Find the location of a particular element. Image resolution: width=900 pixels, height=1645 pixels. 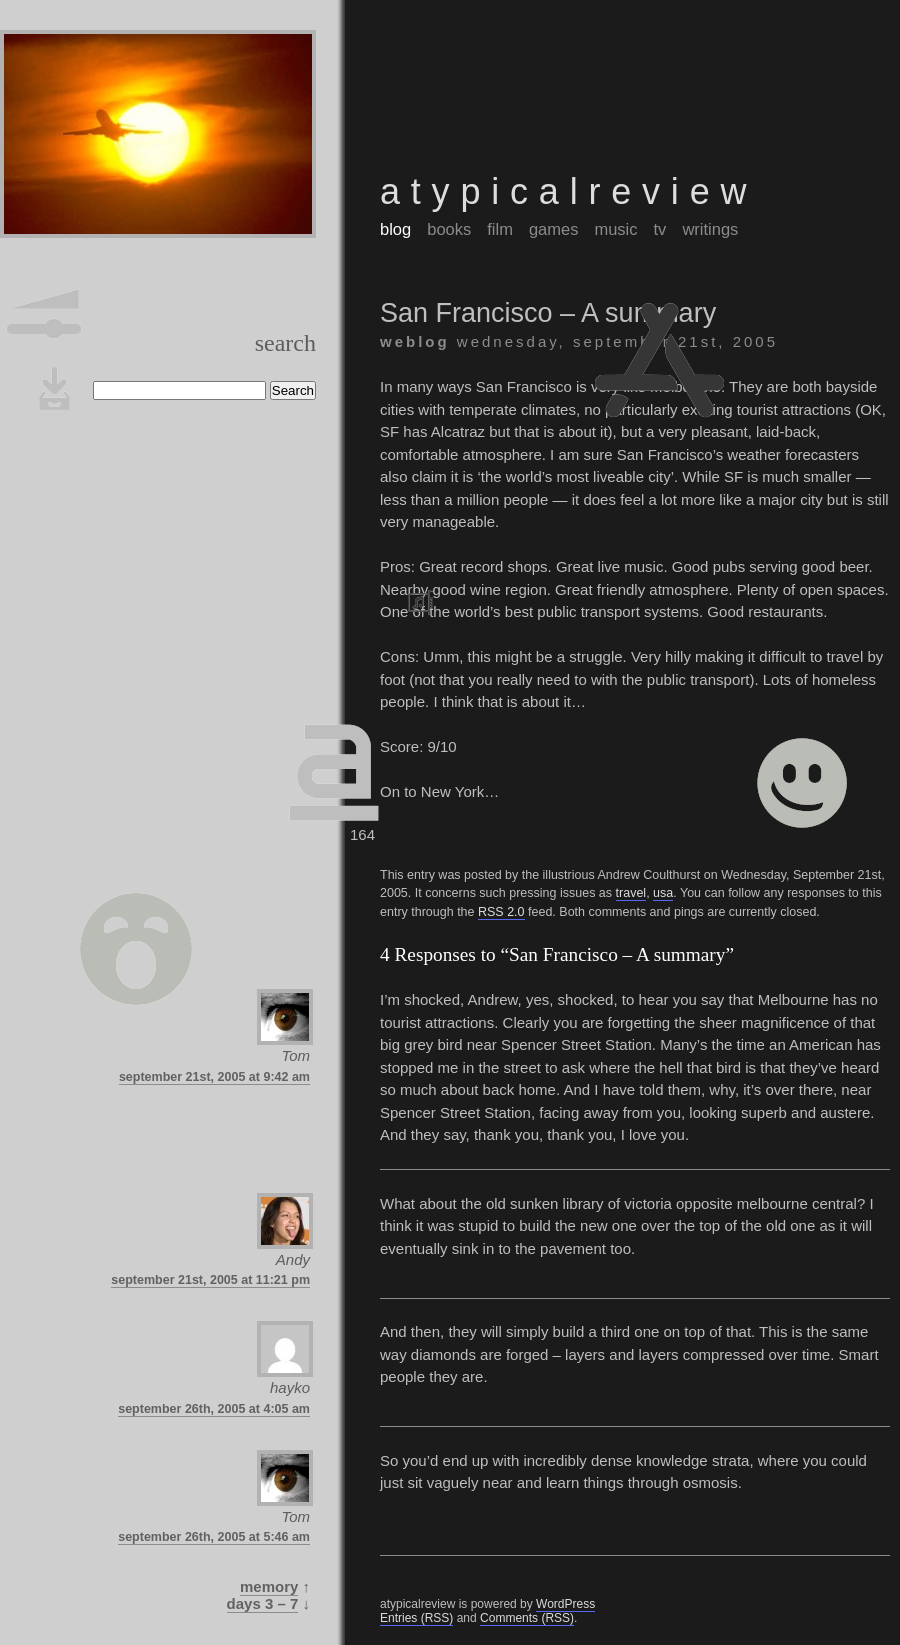

adjust audio or speaker volume is located at coordinates (44, 314).